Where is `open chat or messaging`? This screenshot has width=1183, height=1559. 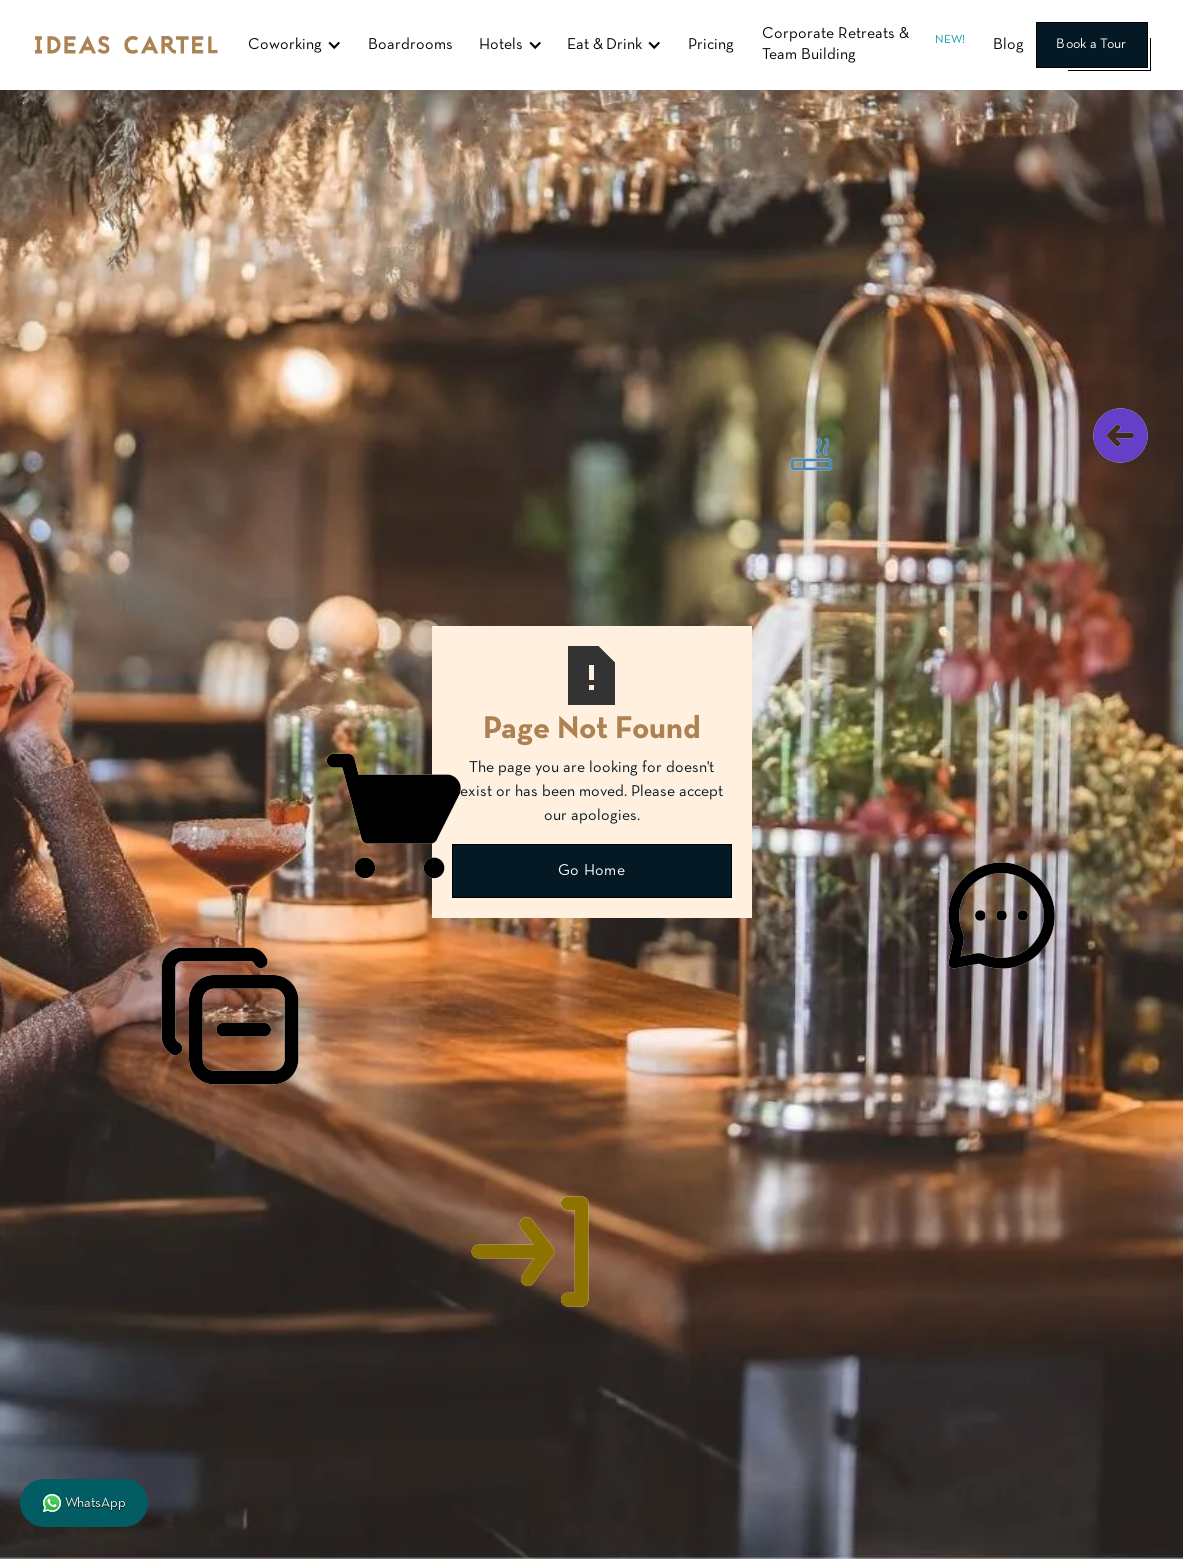 open chat or messaging is located at coordinates (1001, 915).